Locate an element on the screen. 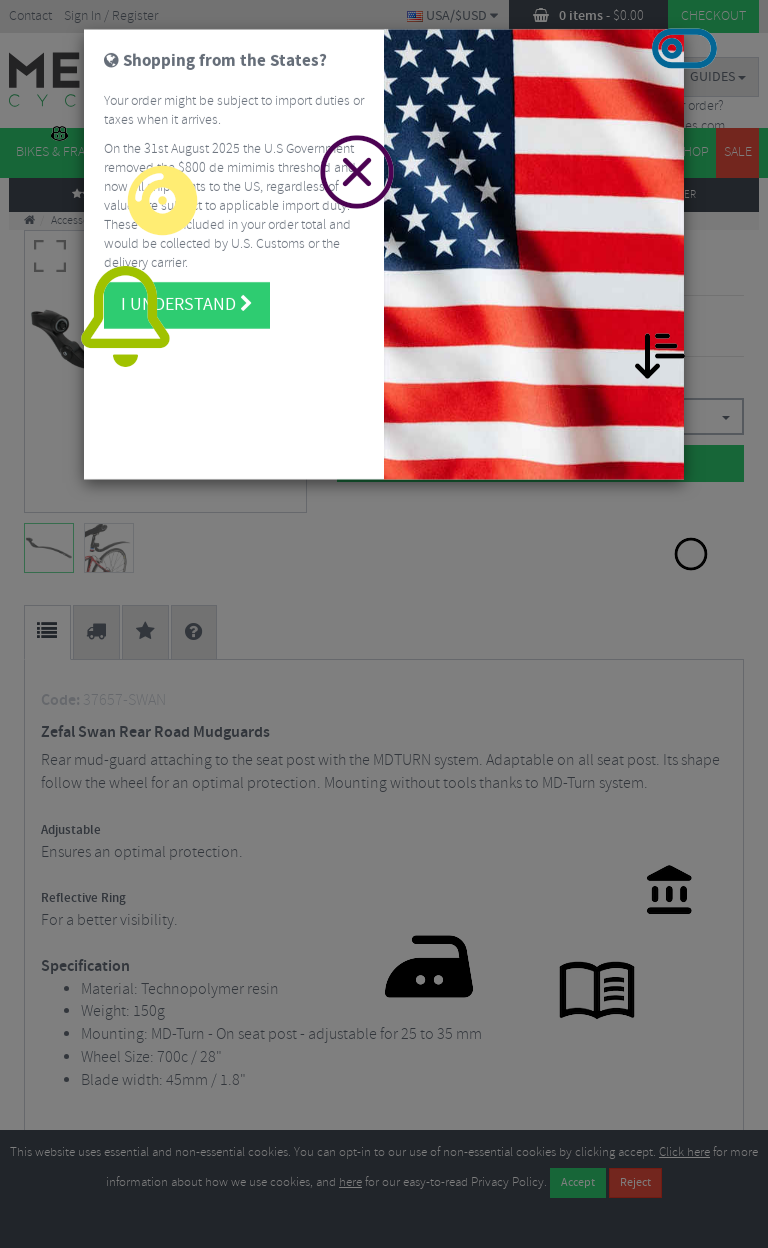 The image size is (768, 1248). select ironing or fabric care settings is located at coordinates (429, 966).